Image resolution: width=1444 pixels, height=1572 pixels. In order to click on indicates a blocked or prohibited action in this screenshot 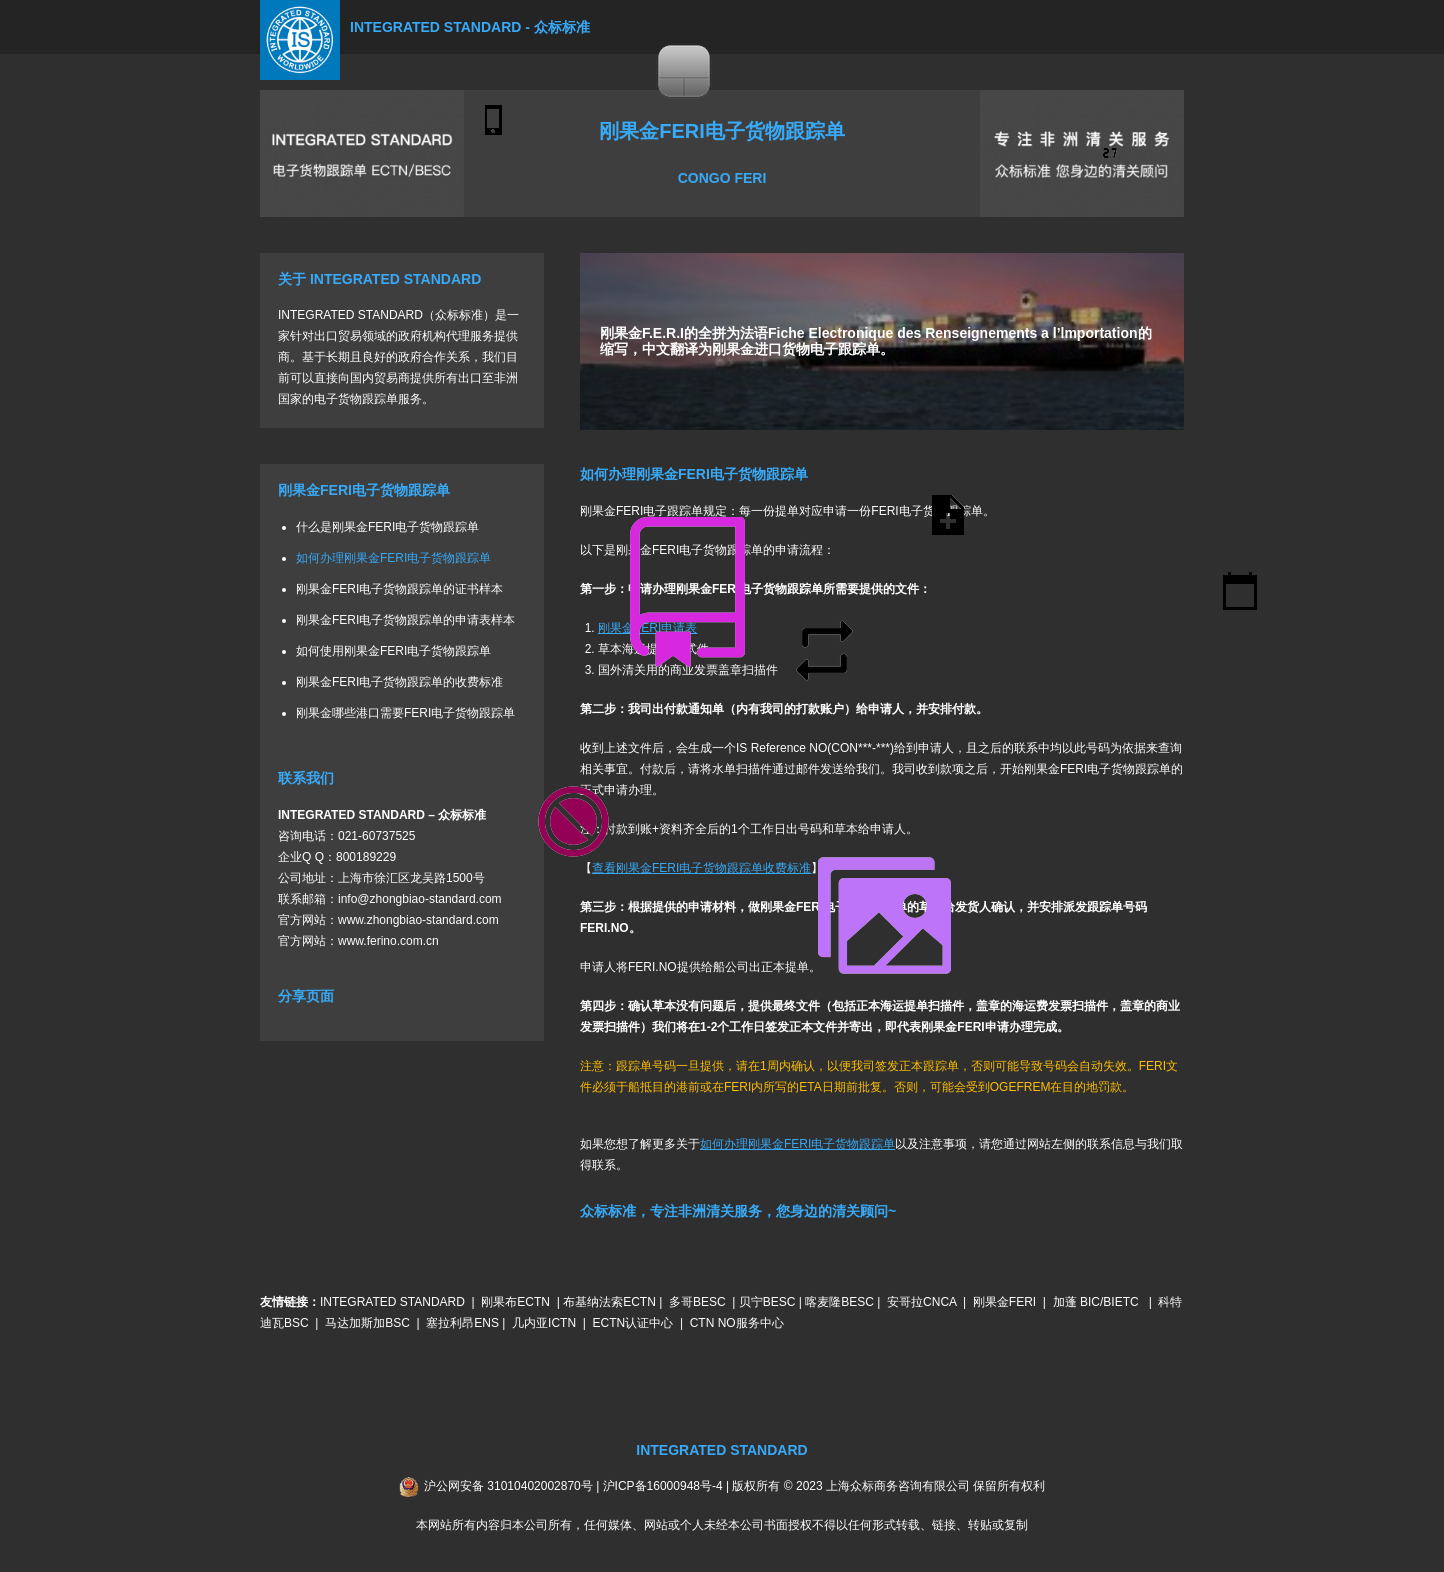, I will do `click(573, 821)`.